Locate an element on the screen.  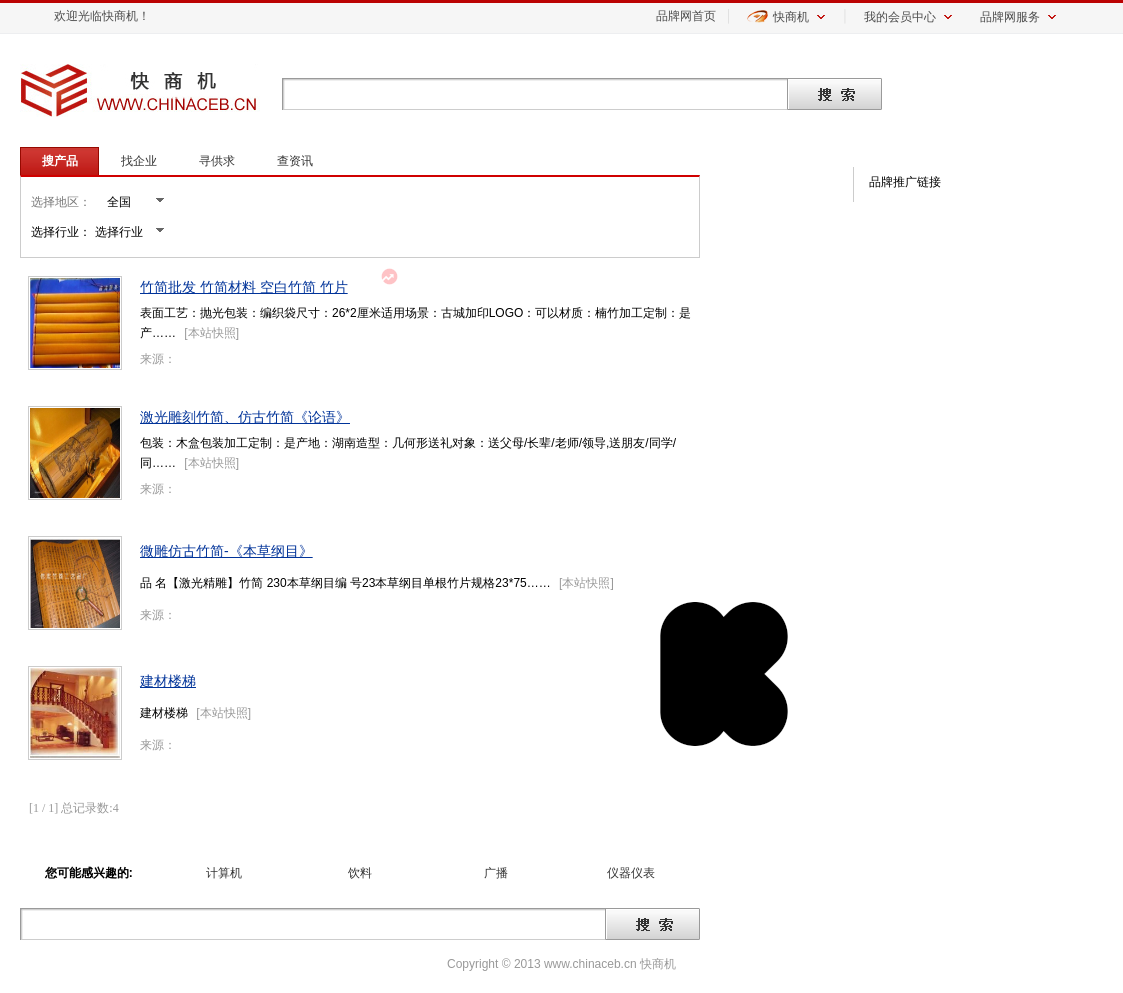
view fund performance or investment growth is located at coordinates (389, 276).